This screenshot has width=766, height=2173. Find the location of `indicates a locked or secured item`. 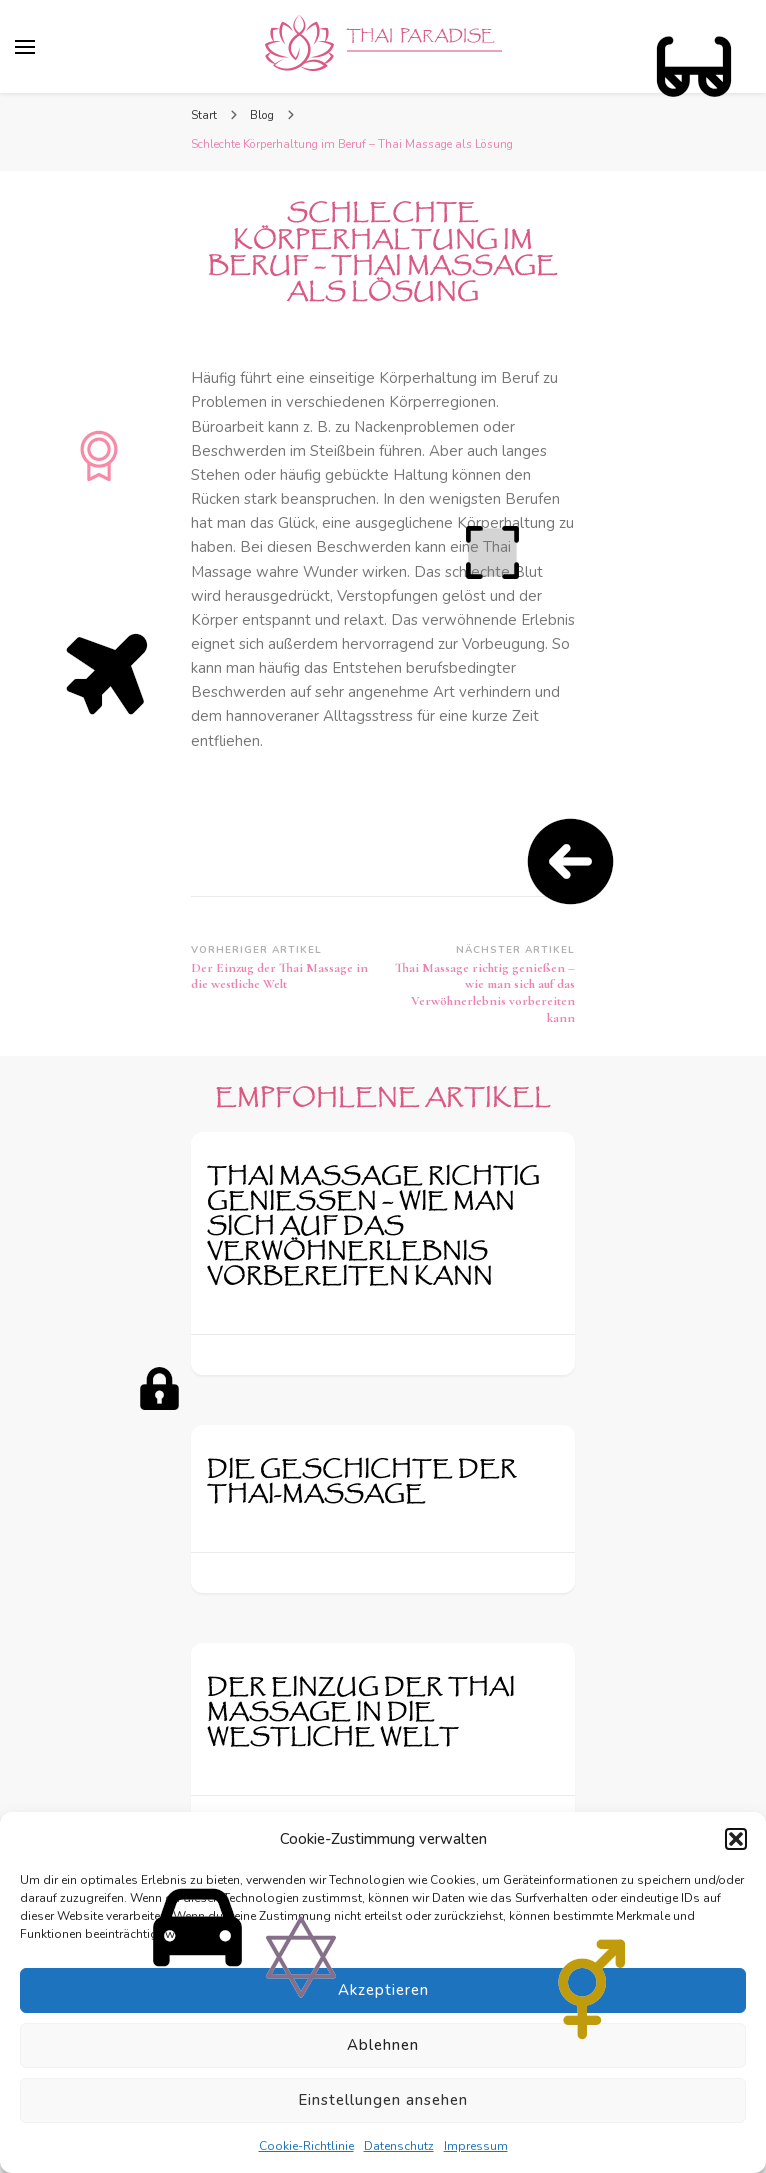

indicates a locked or secured item is located at coordinates (159, 1388).